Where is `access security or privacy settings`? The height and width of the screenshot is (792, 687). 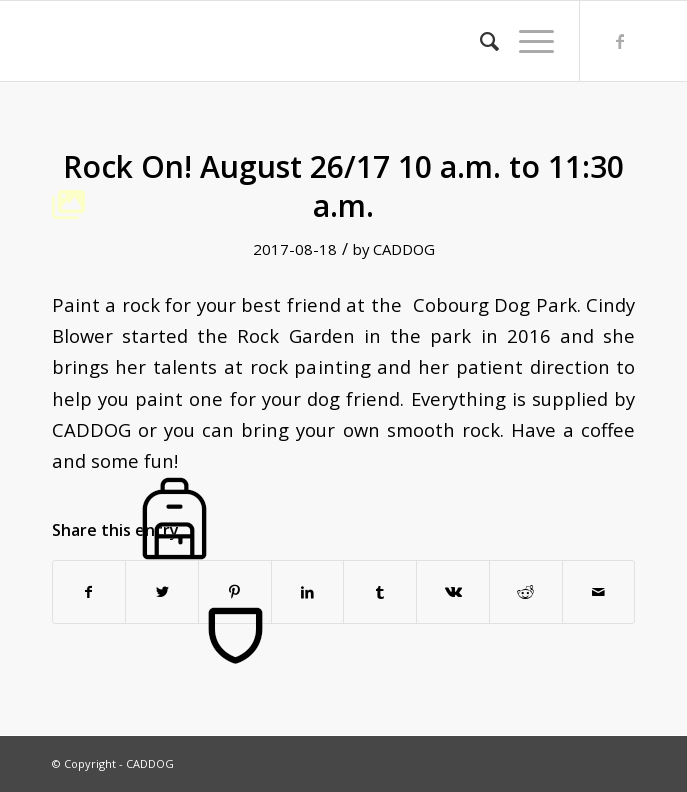 access security or privacy settings is located at coordinates (235, 632).